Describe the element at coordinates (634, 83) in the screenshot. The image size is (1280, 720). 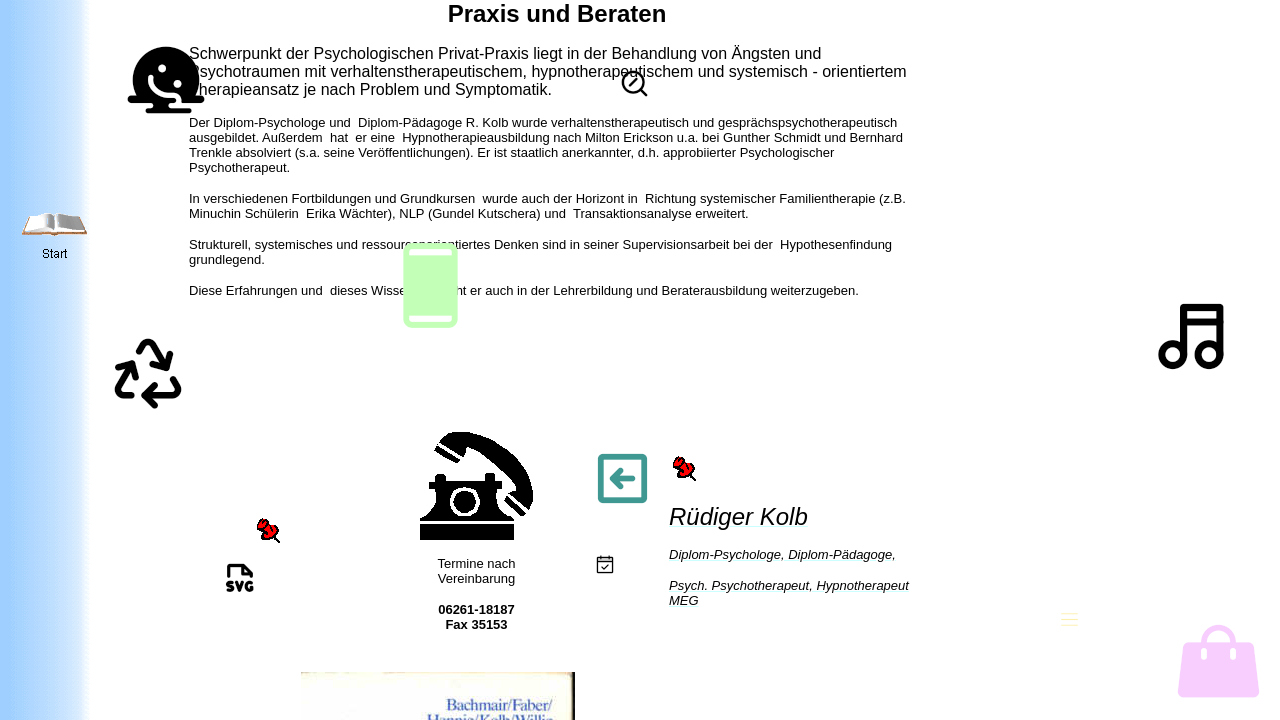
I see `search is disabled or unavailable` at that location.